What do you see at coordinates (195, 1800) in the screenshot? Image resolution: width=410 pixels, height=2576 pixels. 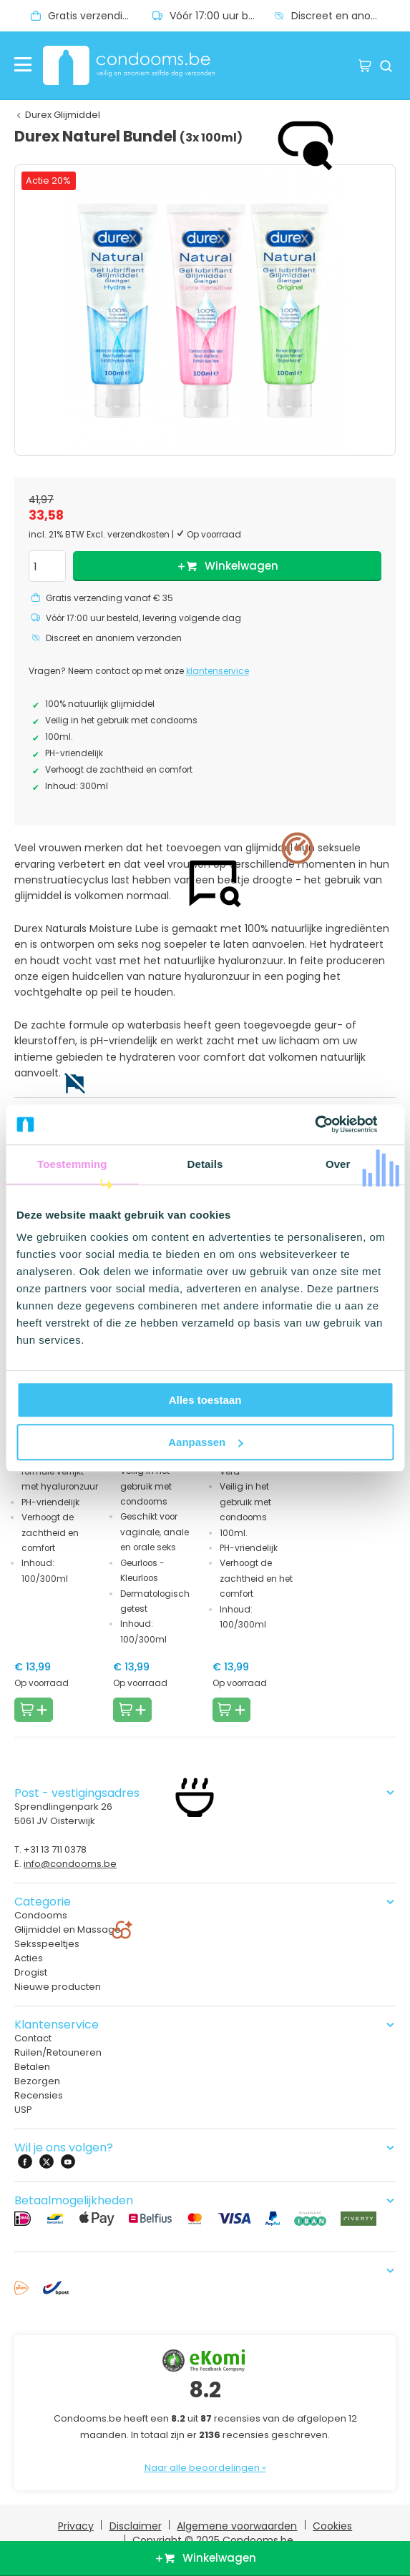 I see `view food or dining options` at bounding box center [195, 1800].